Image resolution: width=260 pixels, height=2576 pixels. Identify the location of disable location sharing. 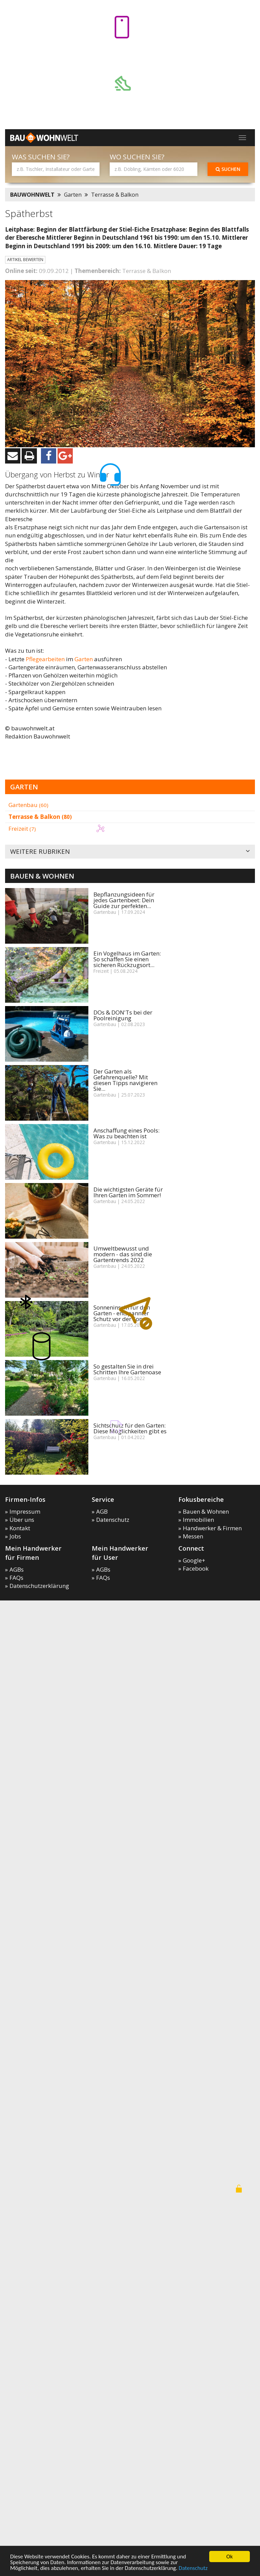
(135, 1313).